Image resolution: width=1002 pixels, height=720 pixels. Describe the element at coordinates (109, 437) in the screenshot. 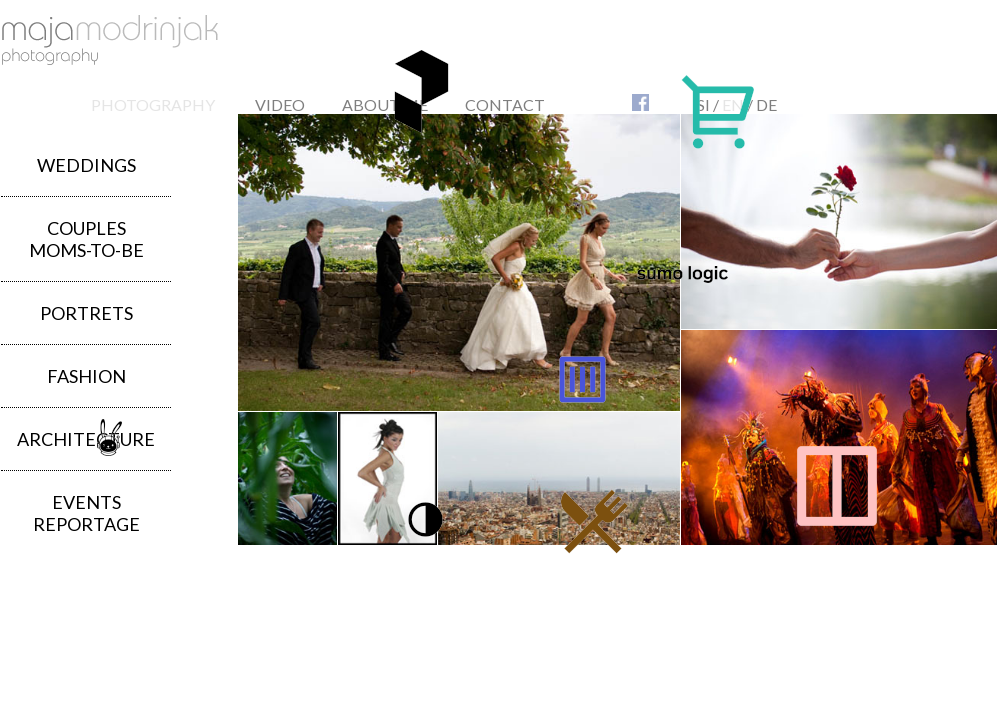

I see `trino distributed SQL query engine logo` at that location.